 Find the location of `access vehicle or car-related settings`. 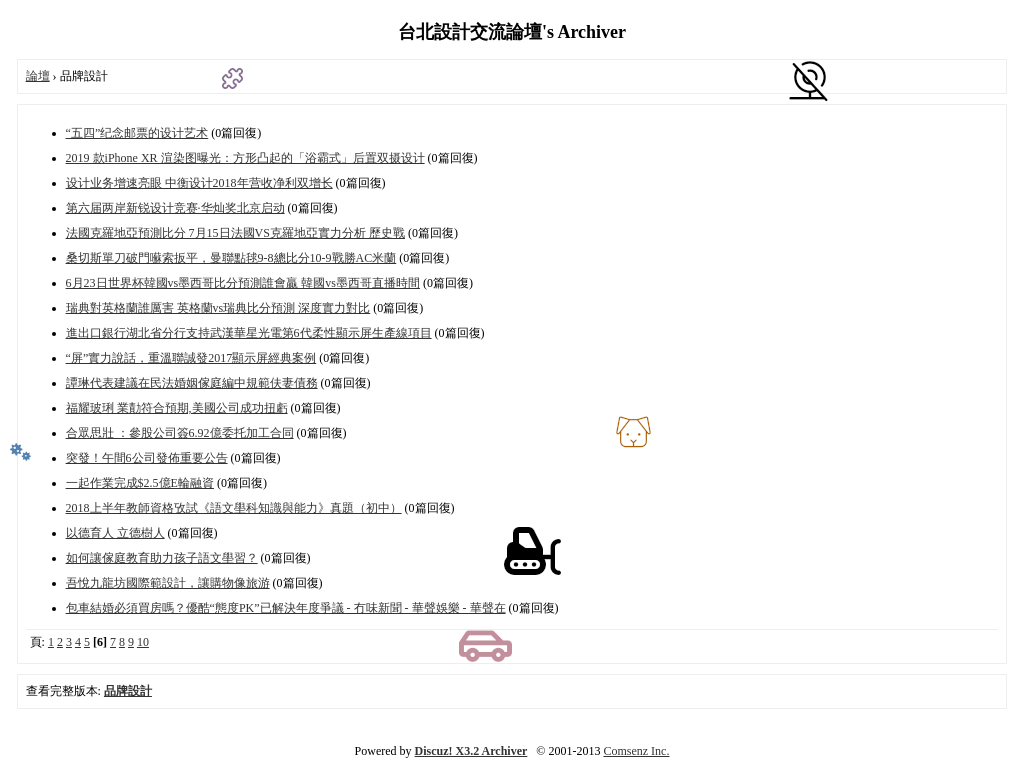

access vehicle or car-related settings is located at coordinates (485, 644).